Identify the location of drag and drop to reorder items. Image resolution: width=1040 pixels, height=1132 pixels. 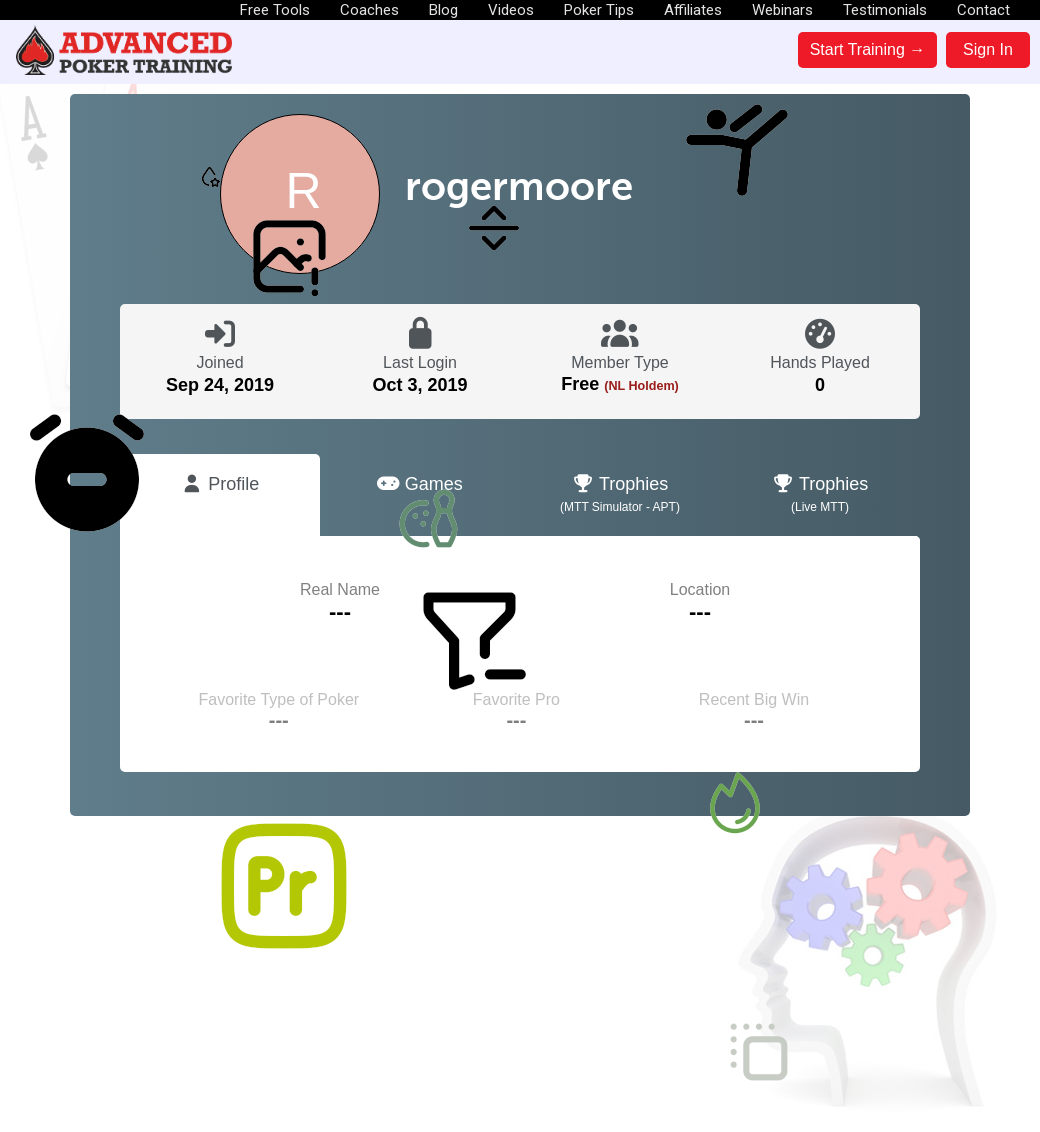
(759, 1052).